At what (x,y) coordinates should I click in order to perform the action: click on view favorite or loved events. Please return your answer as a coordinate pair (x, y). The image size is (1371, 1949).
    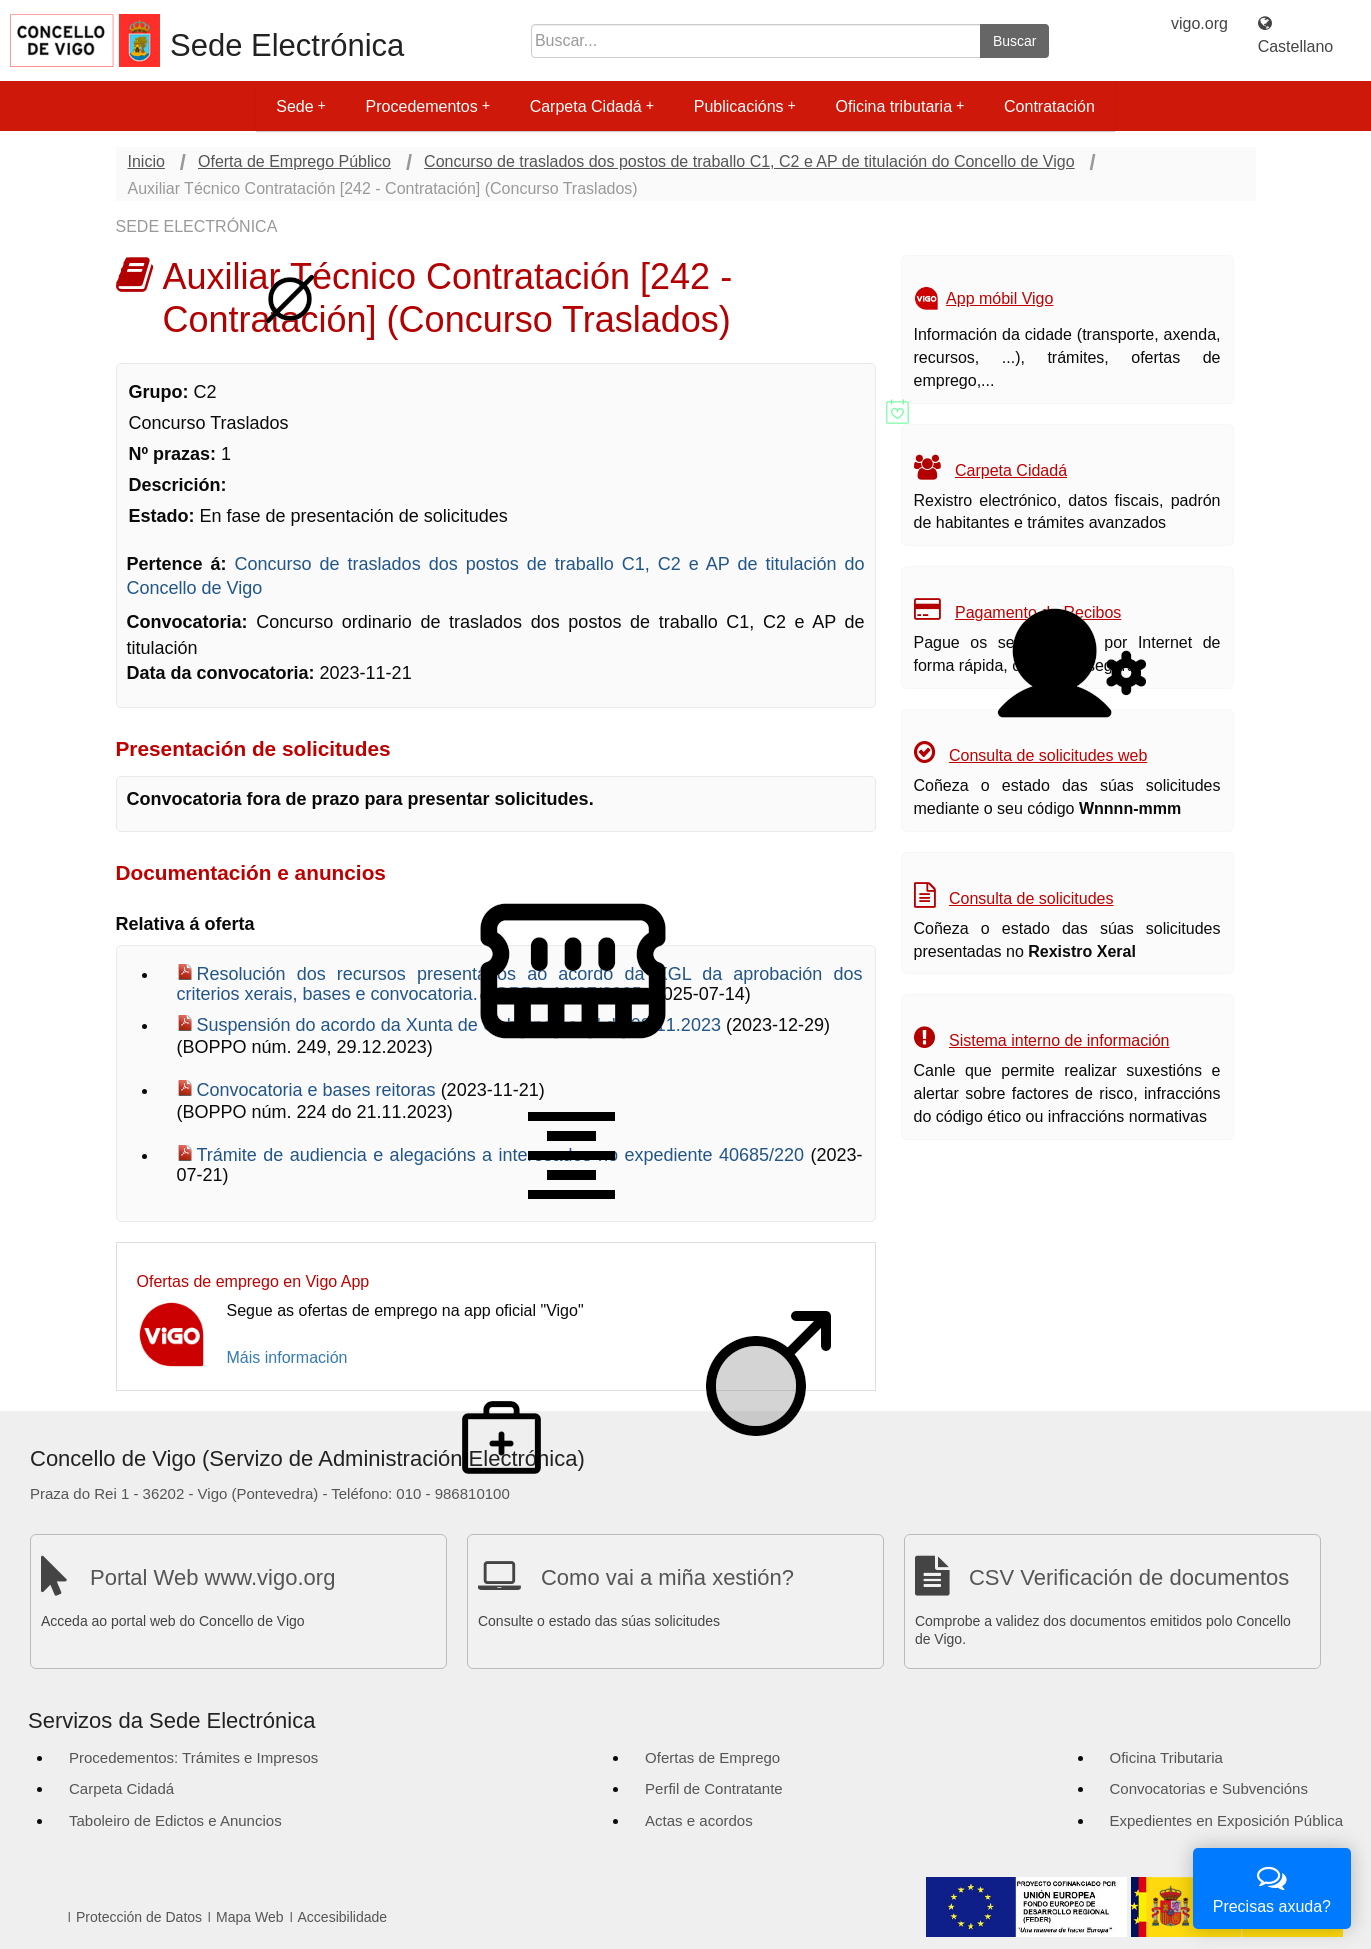
    Looking at the image, I should click on (897, 412).